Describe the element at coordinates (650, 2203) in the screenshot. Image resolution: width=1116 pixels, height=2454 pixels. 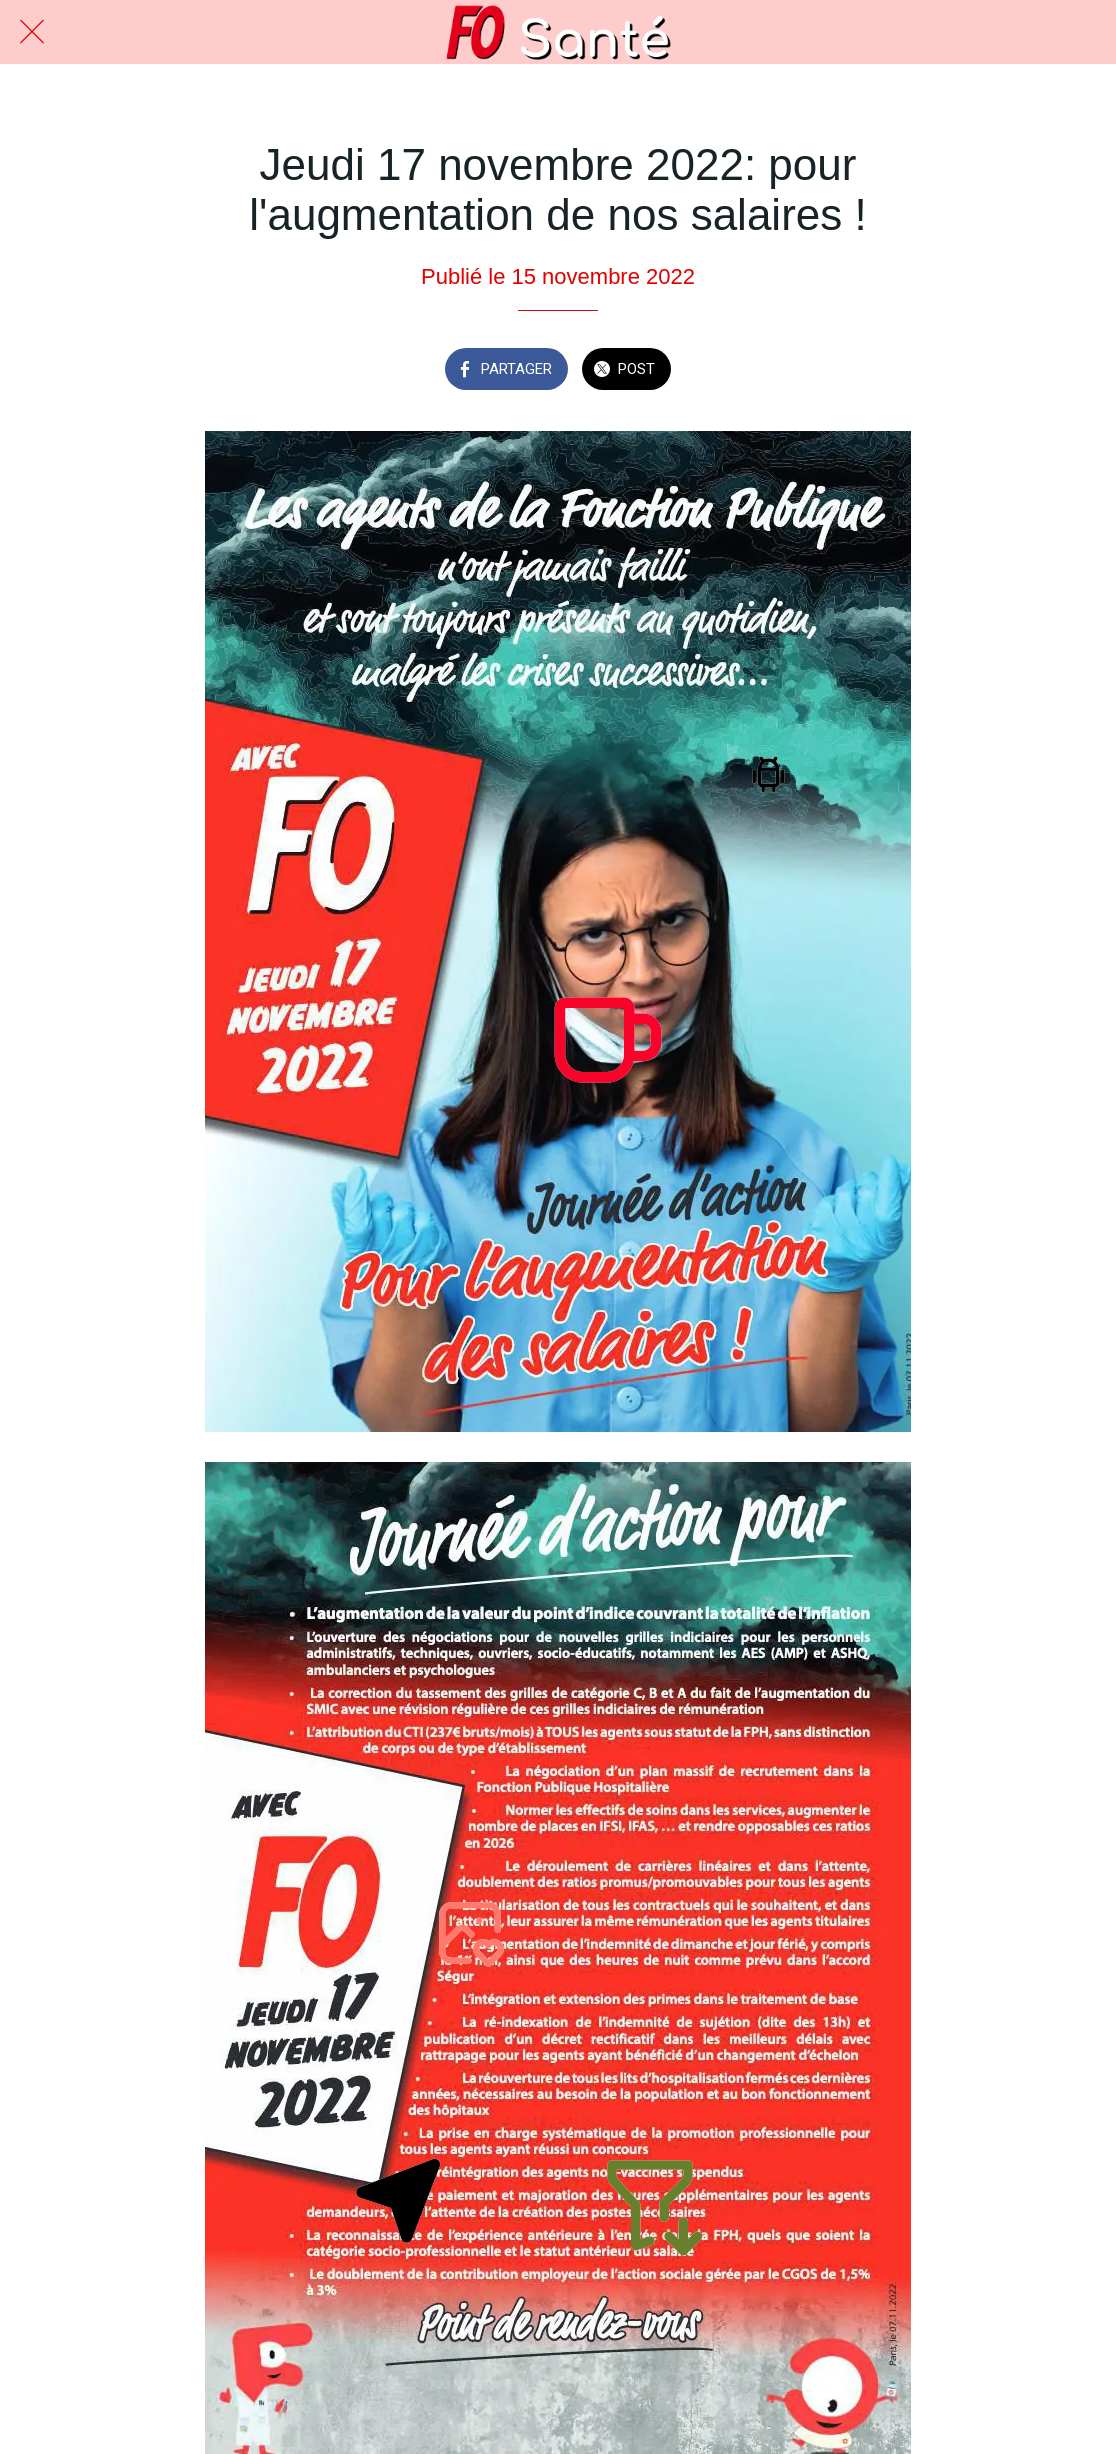
I see `sort filtered results in descending order` at that location.